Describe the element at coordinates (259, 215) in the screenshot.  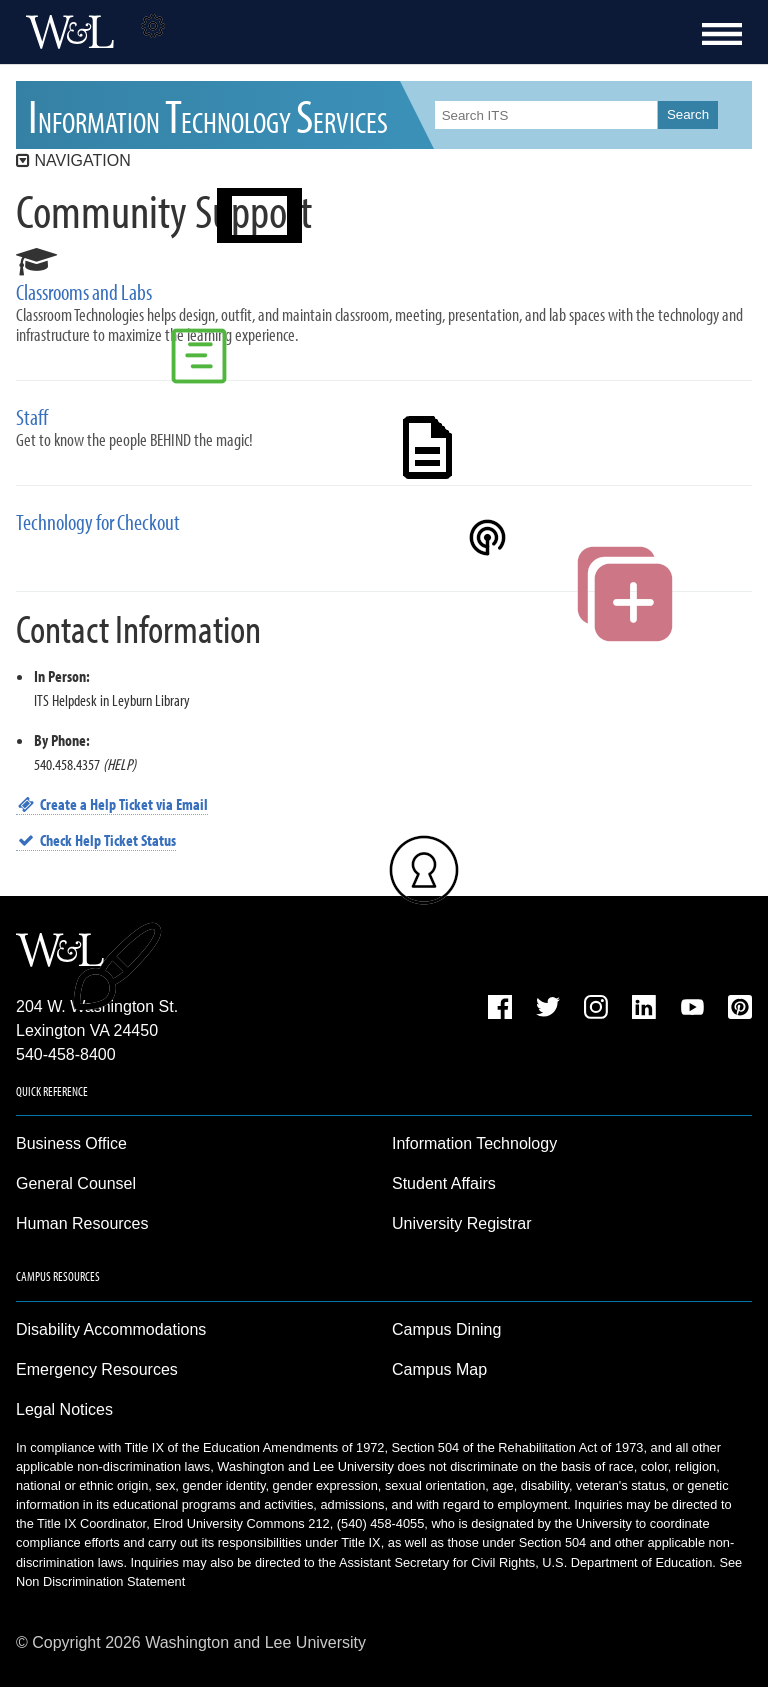
I see `switch device to landscape orientation` at that location.